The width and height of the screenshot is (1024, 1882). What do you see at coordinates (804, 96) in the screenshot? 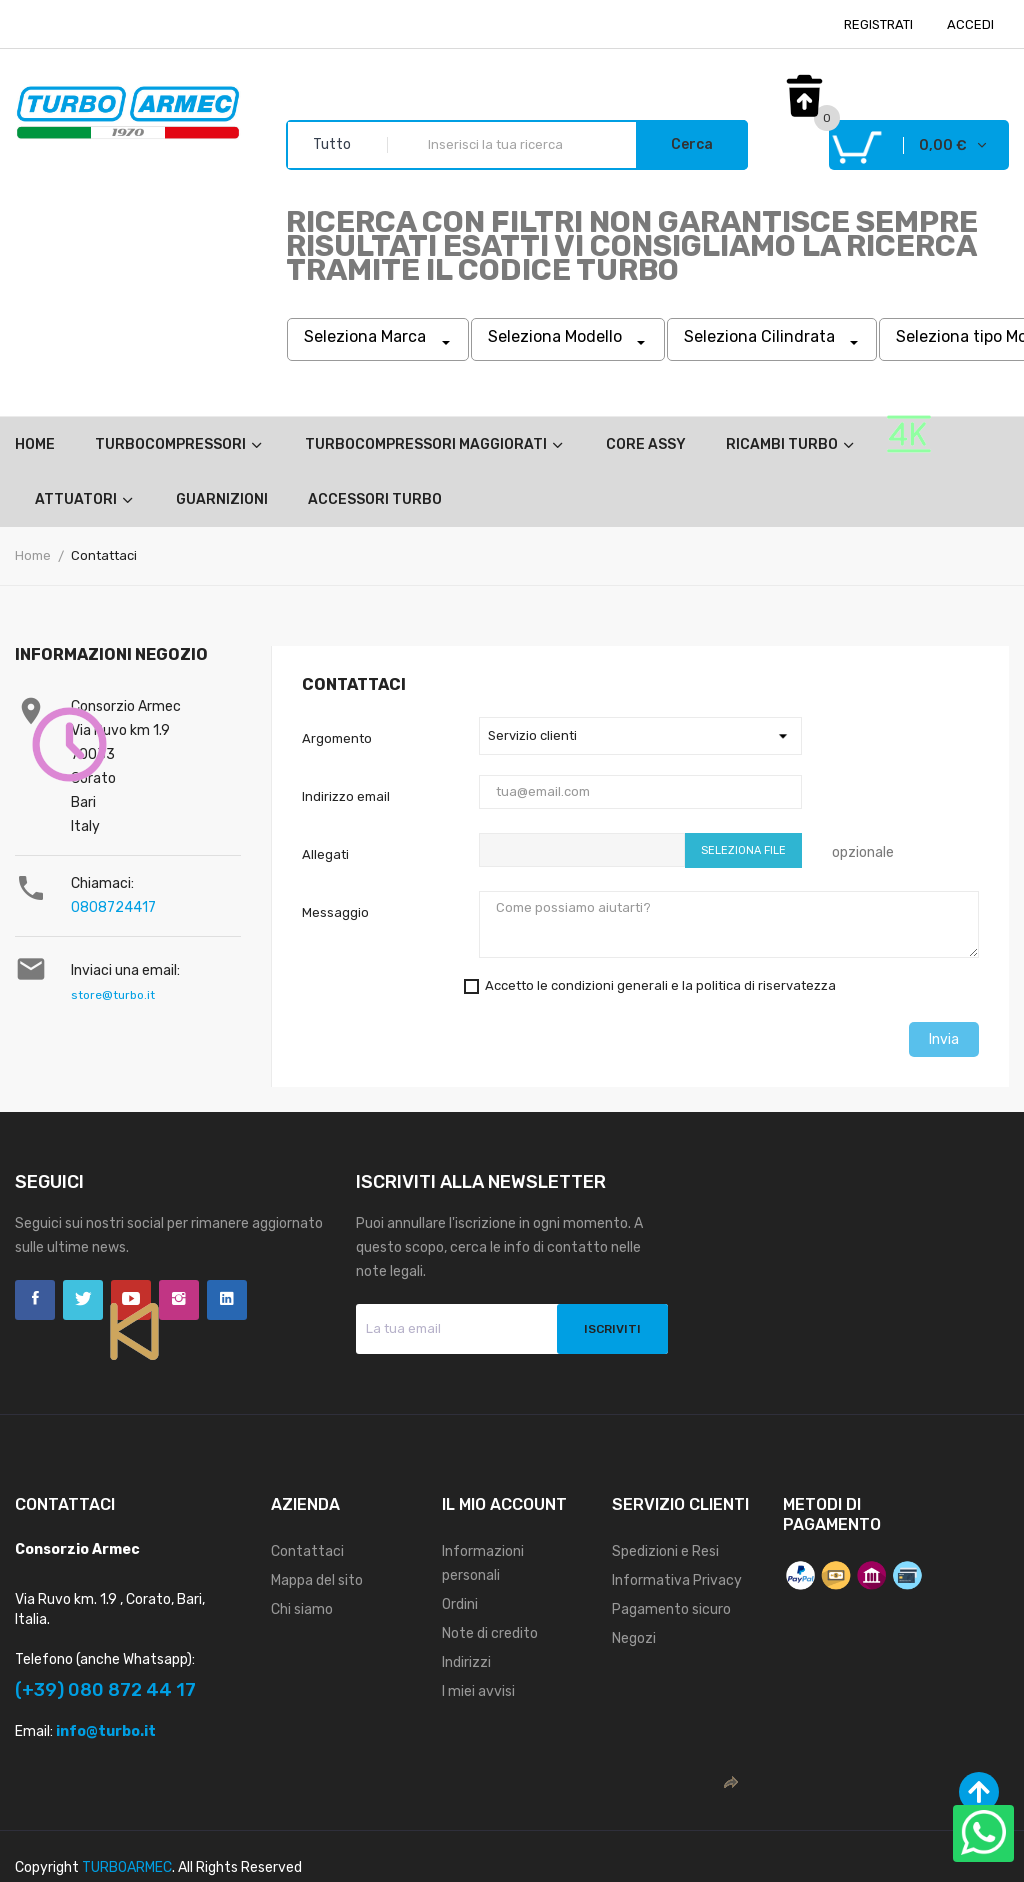
I see `restore item from trash` at bounding box center [804, 96].